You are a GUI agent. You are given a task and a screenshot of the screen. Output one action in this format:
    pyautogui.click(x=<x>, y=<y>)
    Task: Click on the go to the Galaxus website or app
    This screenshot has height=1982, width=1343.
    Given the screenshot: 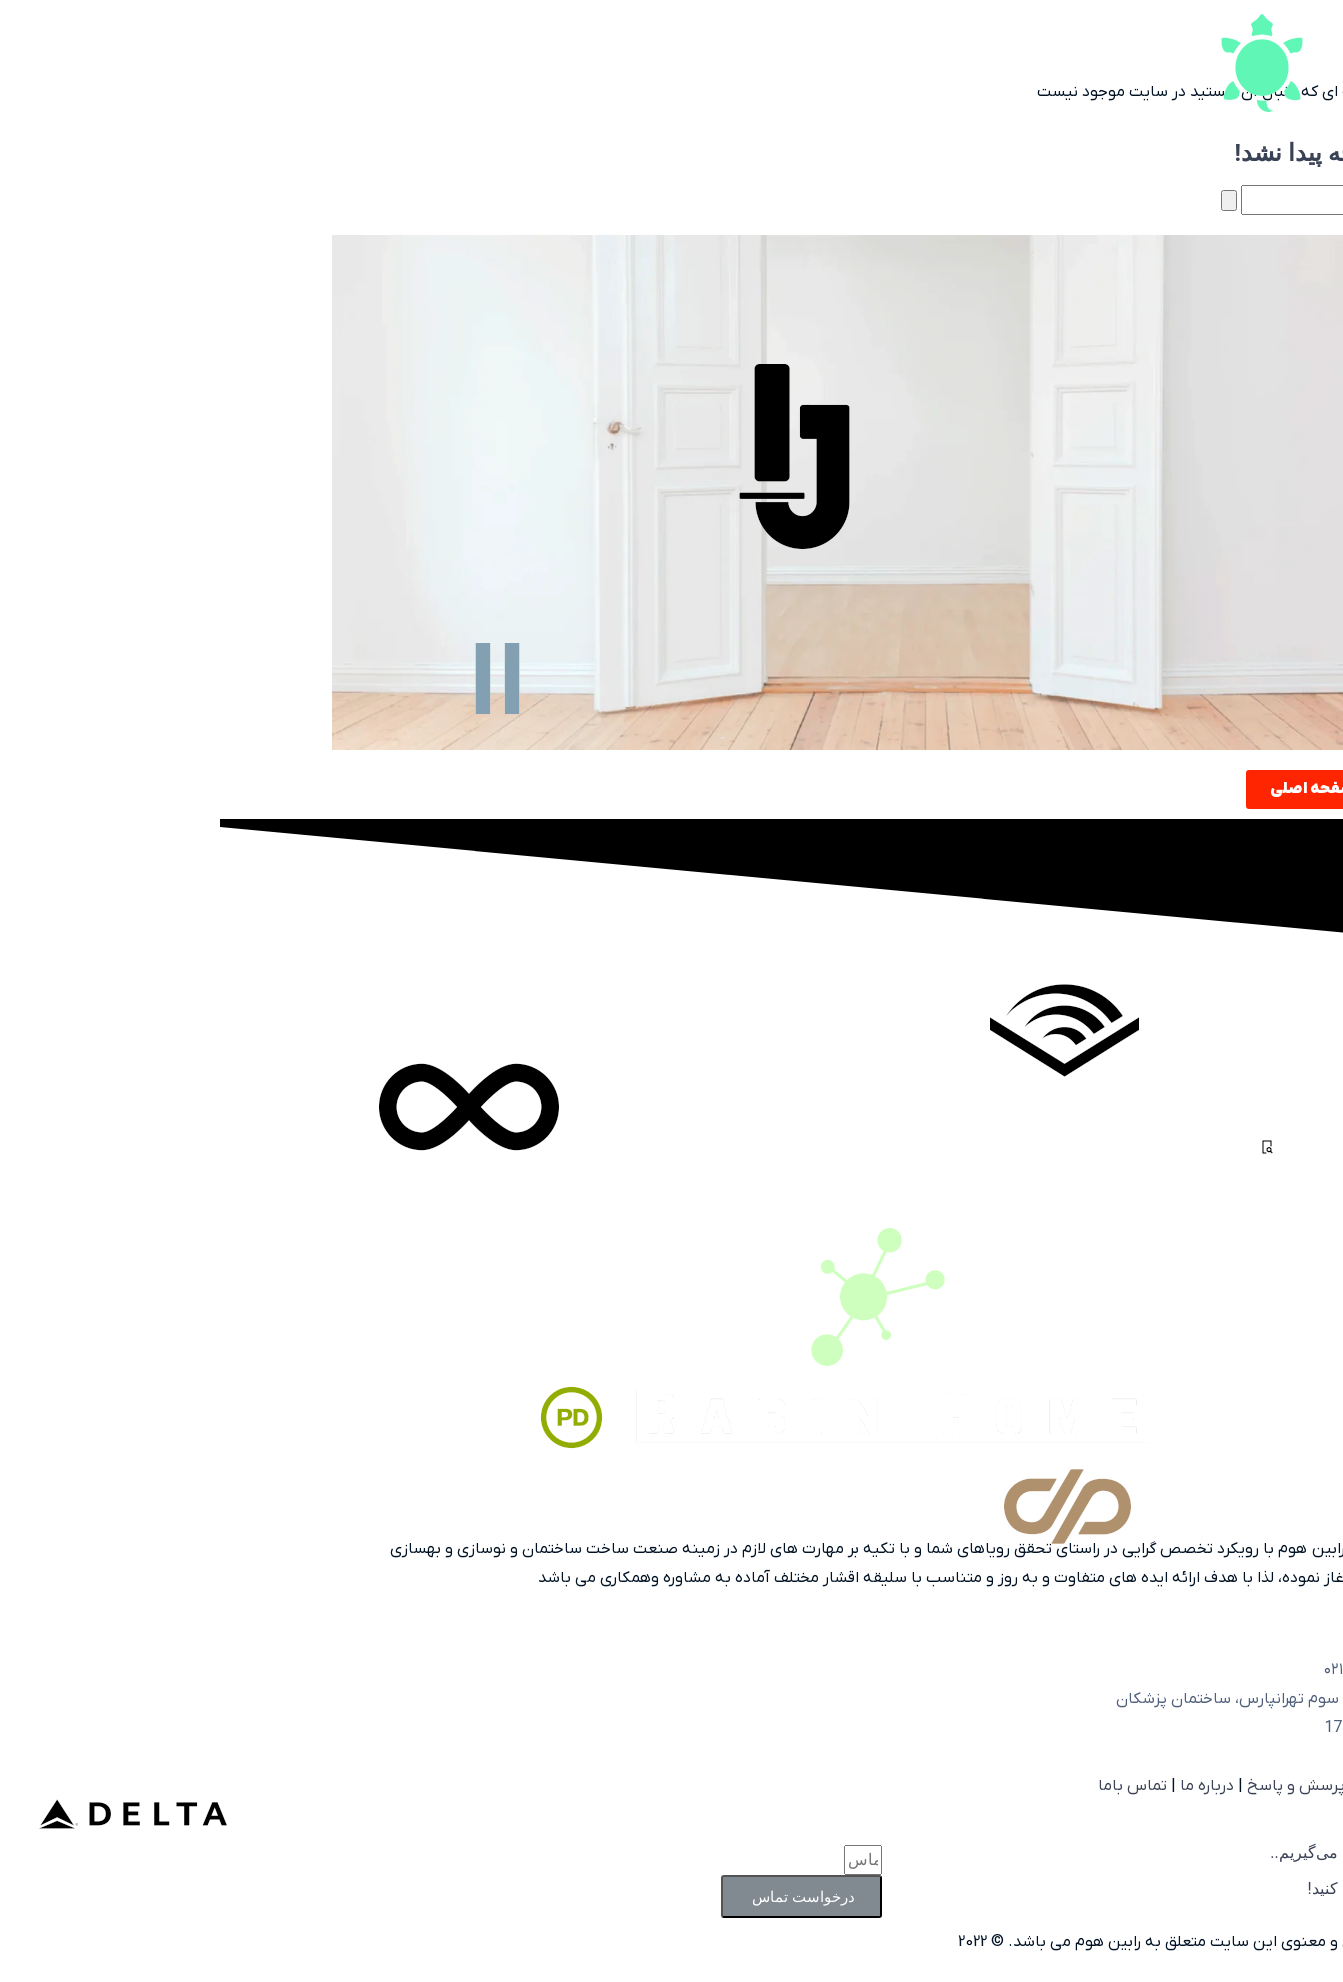 What is the action you would take?
    pyautogui.click(x=1262, y=63)
    